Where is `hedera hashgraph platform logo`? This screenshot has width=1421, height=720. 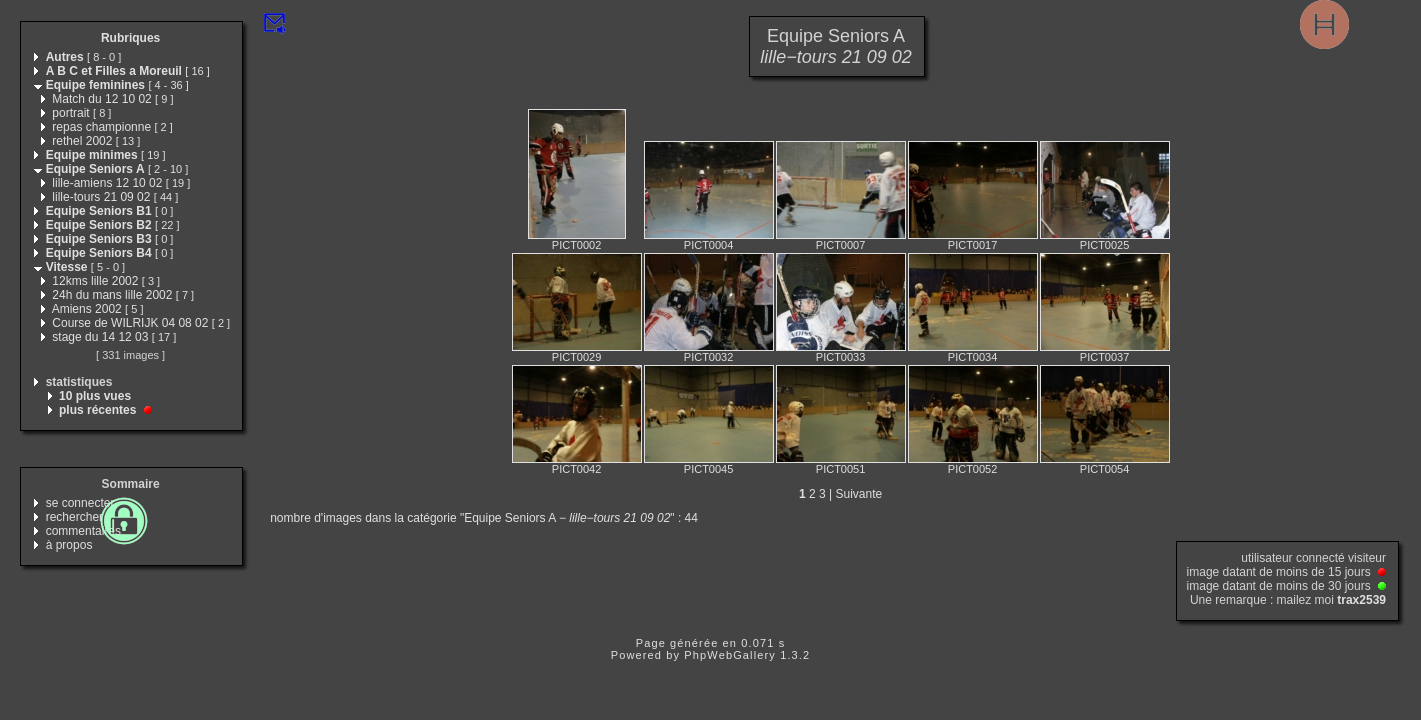
hedera hashgraph platform logo is located at coordinates (1324, 24).